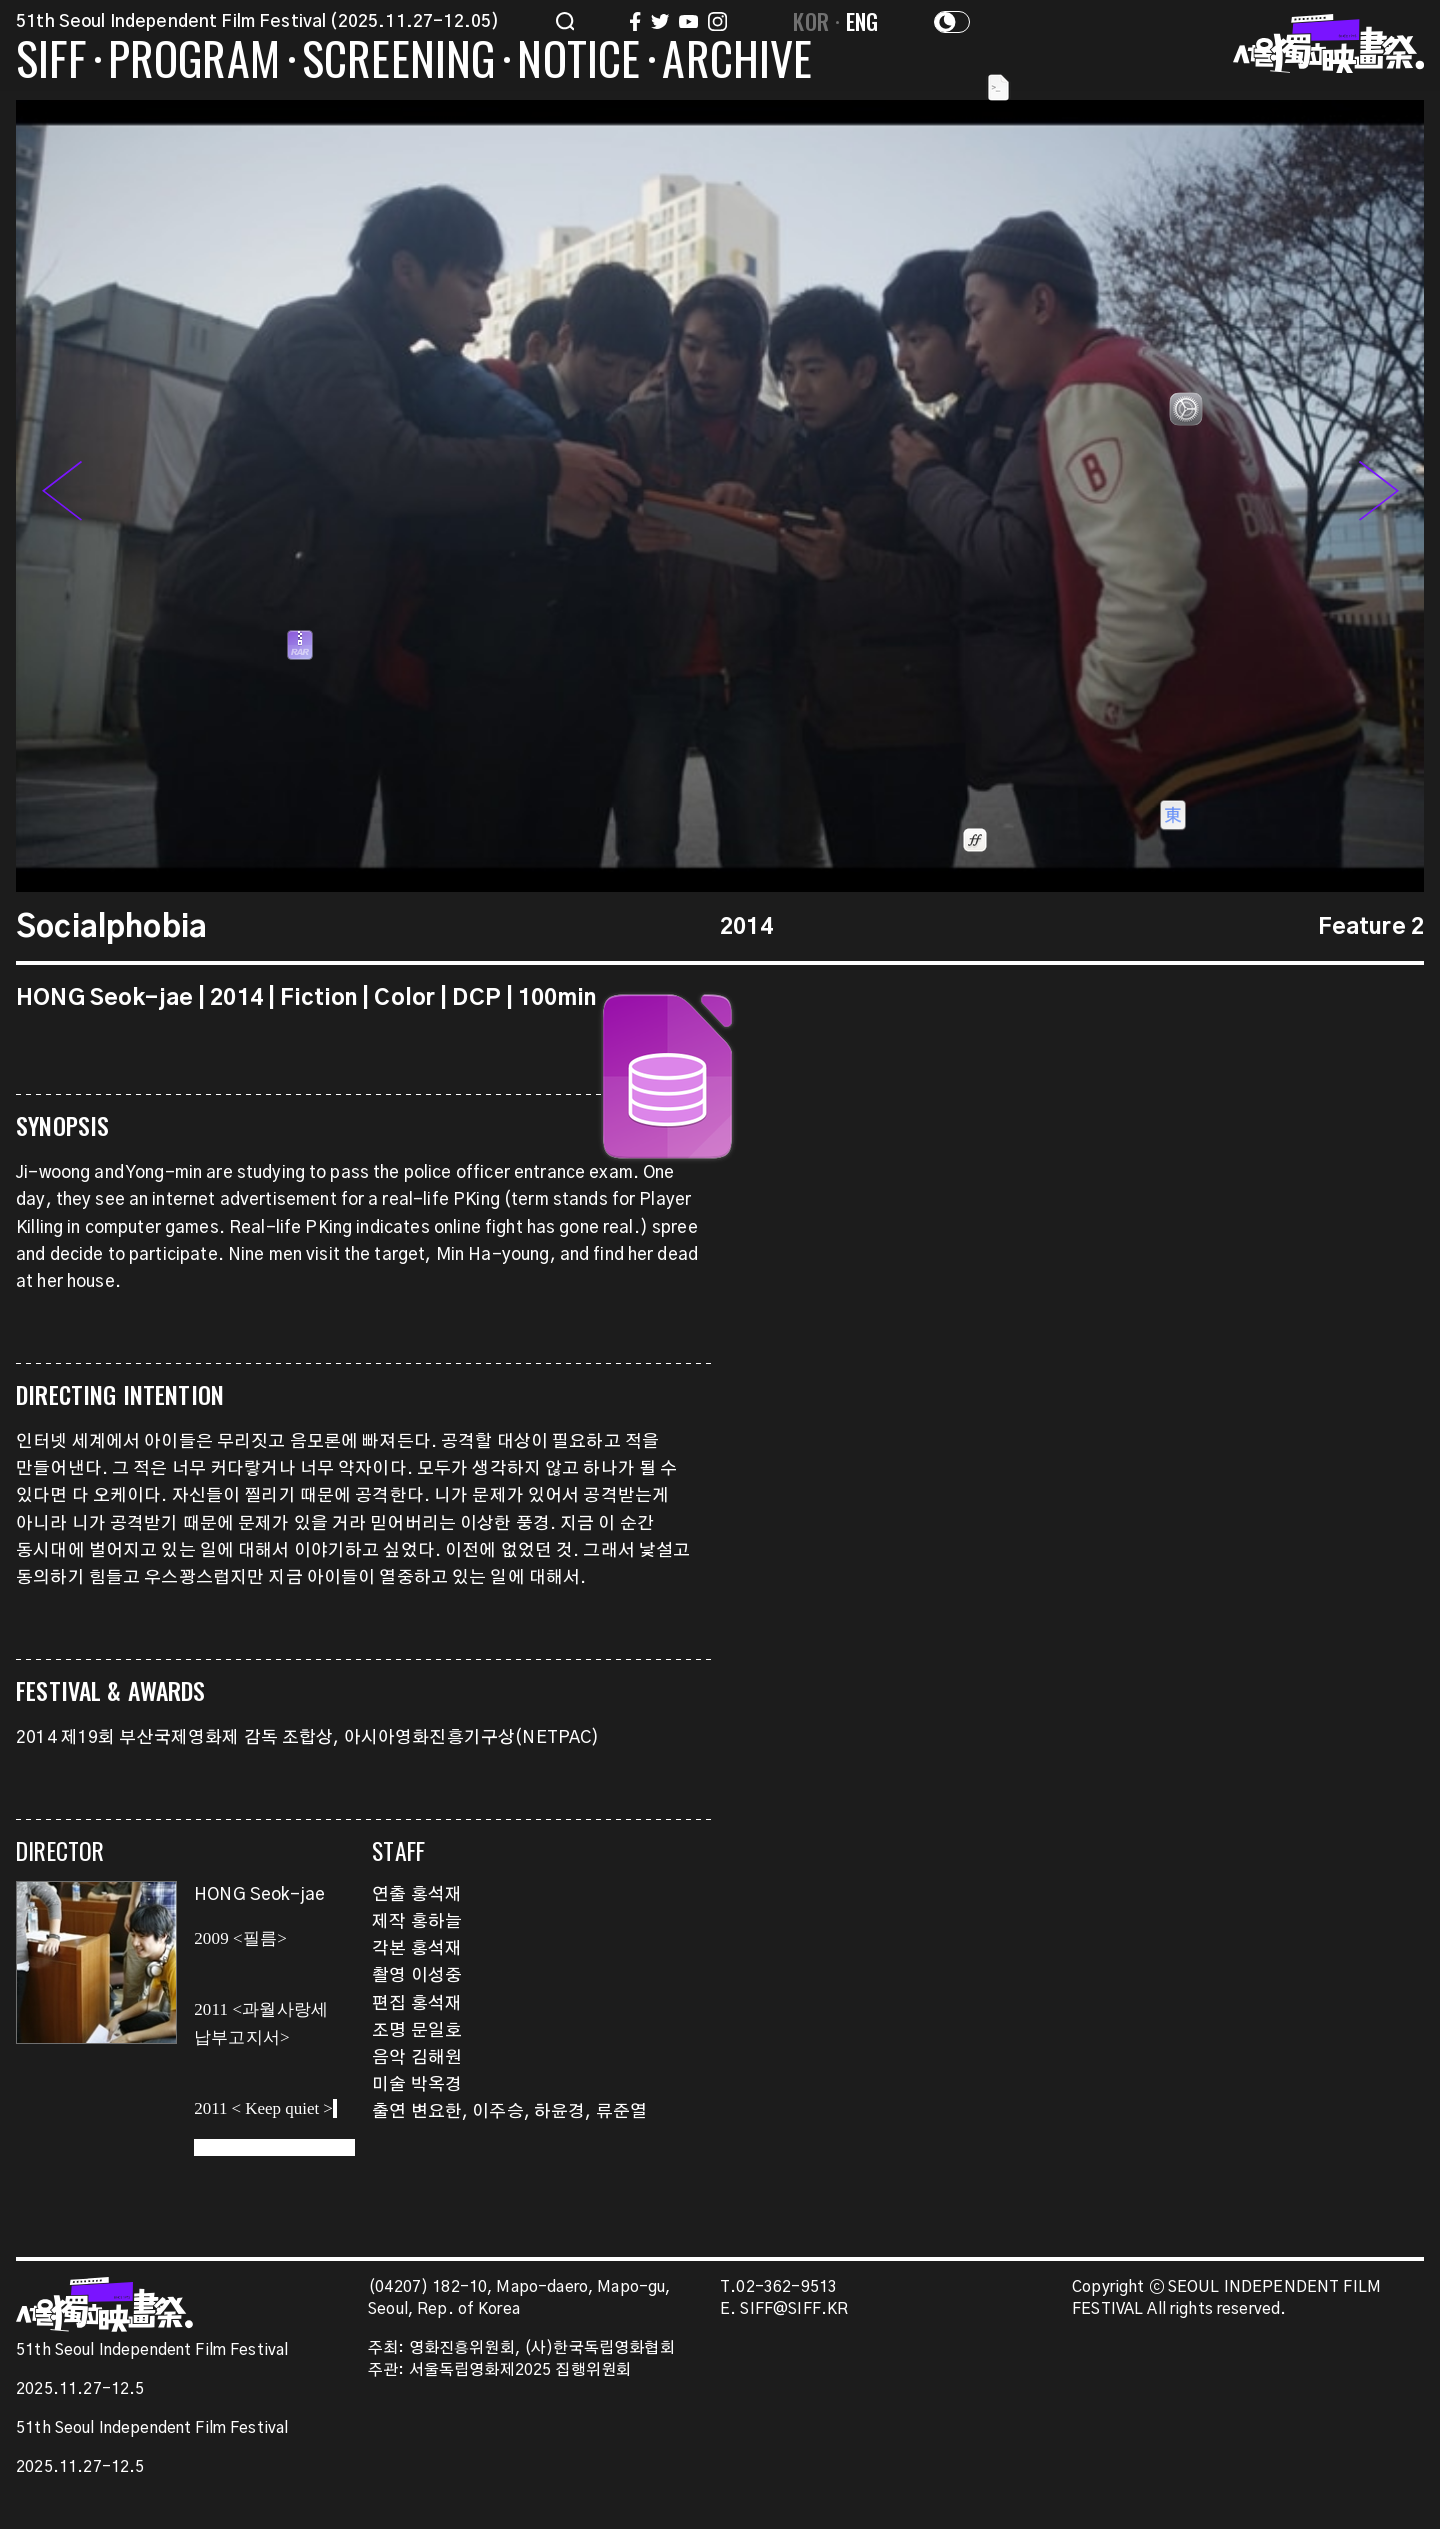  What do you see at coordinates (1186, 409) in the screenshot?
I see `open system settings or preferences` at bounding box center [1186, 409].